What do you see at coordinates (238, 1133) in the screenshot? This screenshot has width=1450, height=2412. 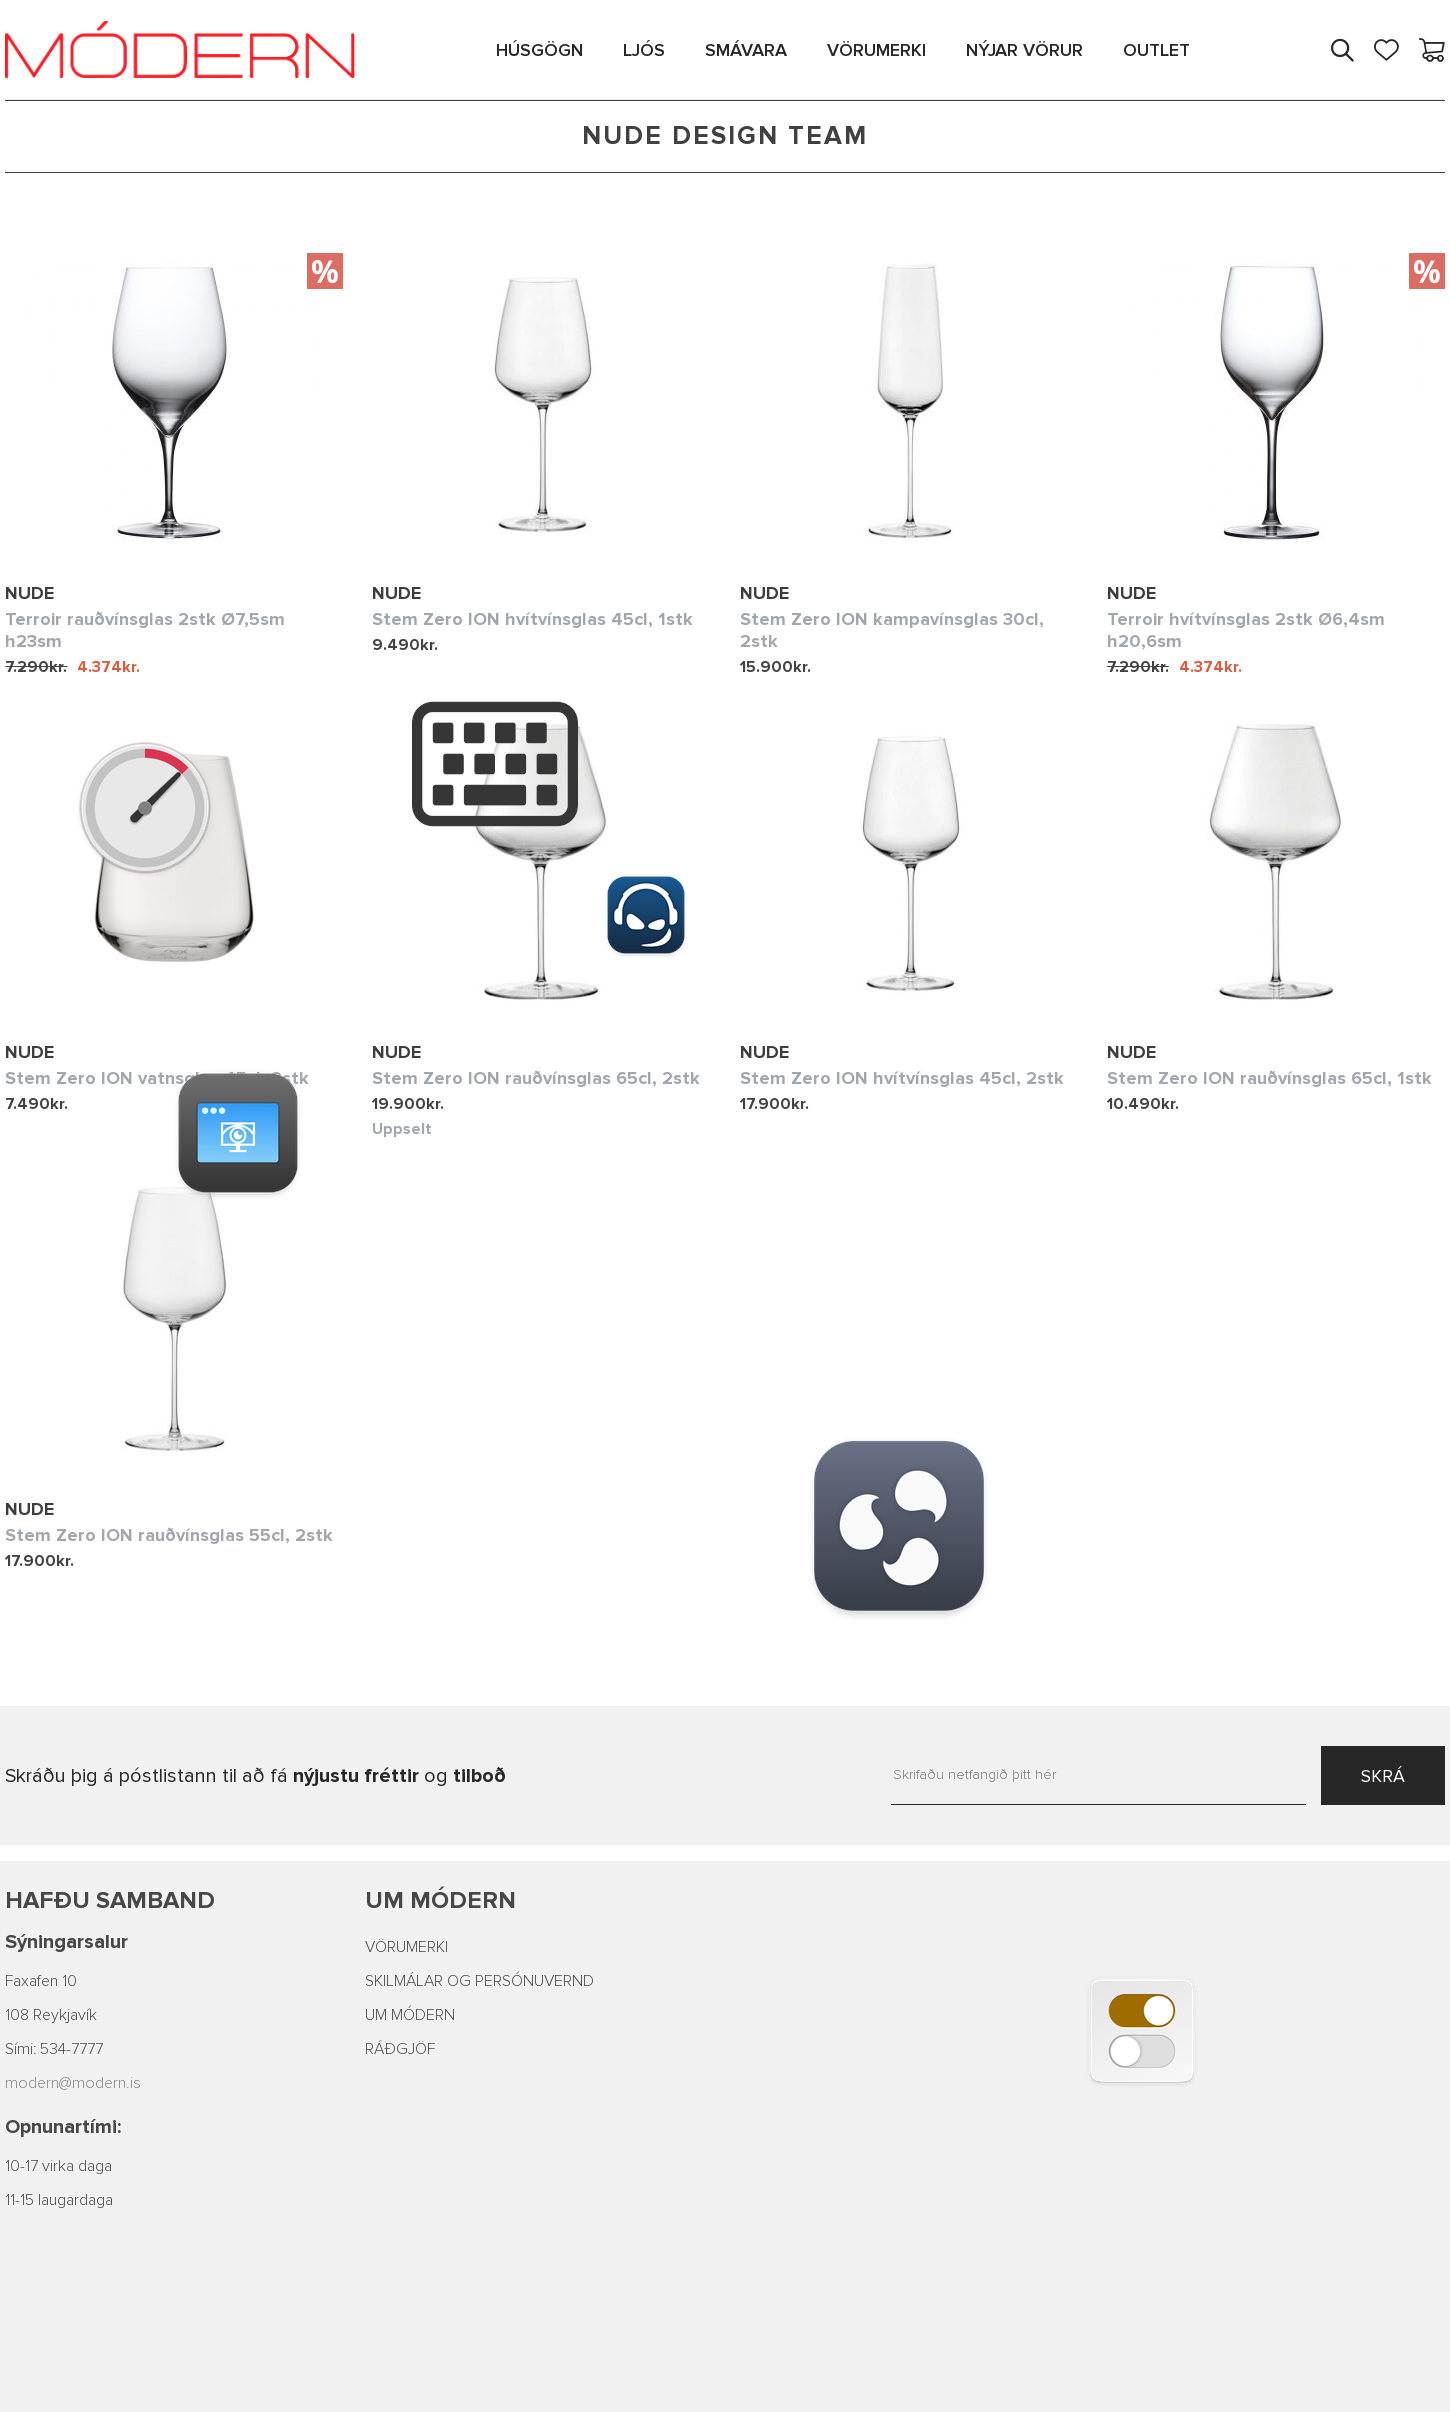 I see `open remote desktop or screen sharing preferences` at bounding box center [238, 1133].